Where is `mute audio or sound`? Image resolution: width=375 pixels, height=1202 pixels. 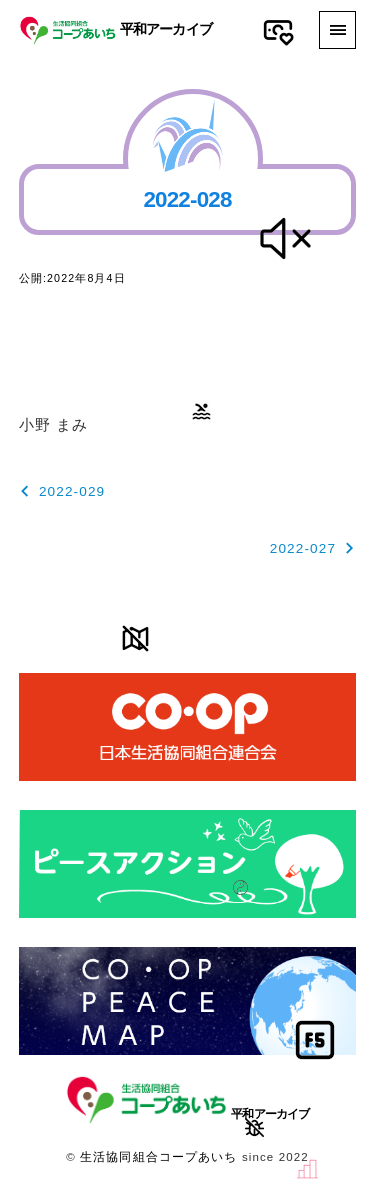 mute audio or sound is located at coordinates (285, 238).